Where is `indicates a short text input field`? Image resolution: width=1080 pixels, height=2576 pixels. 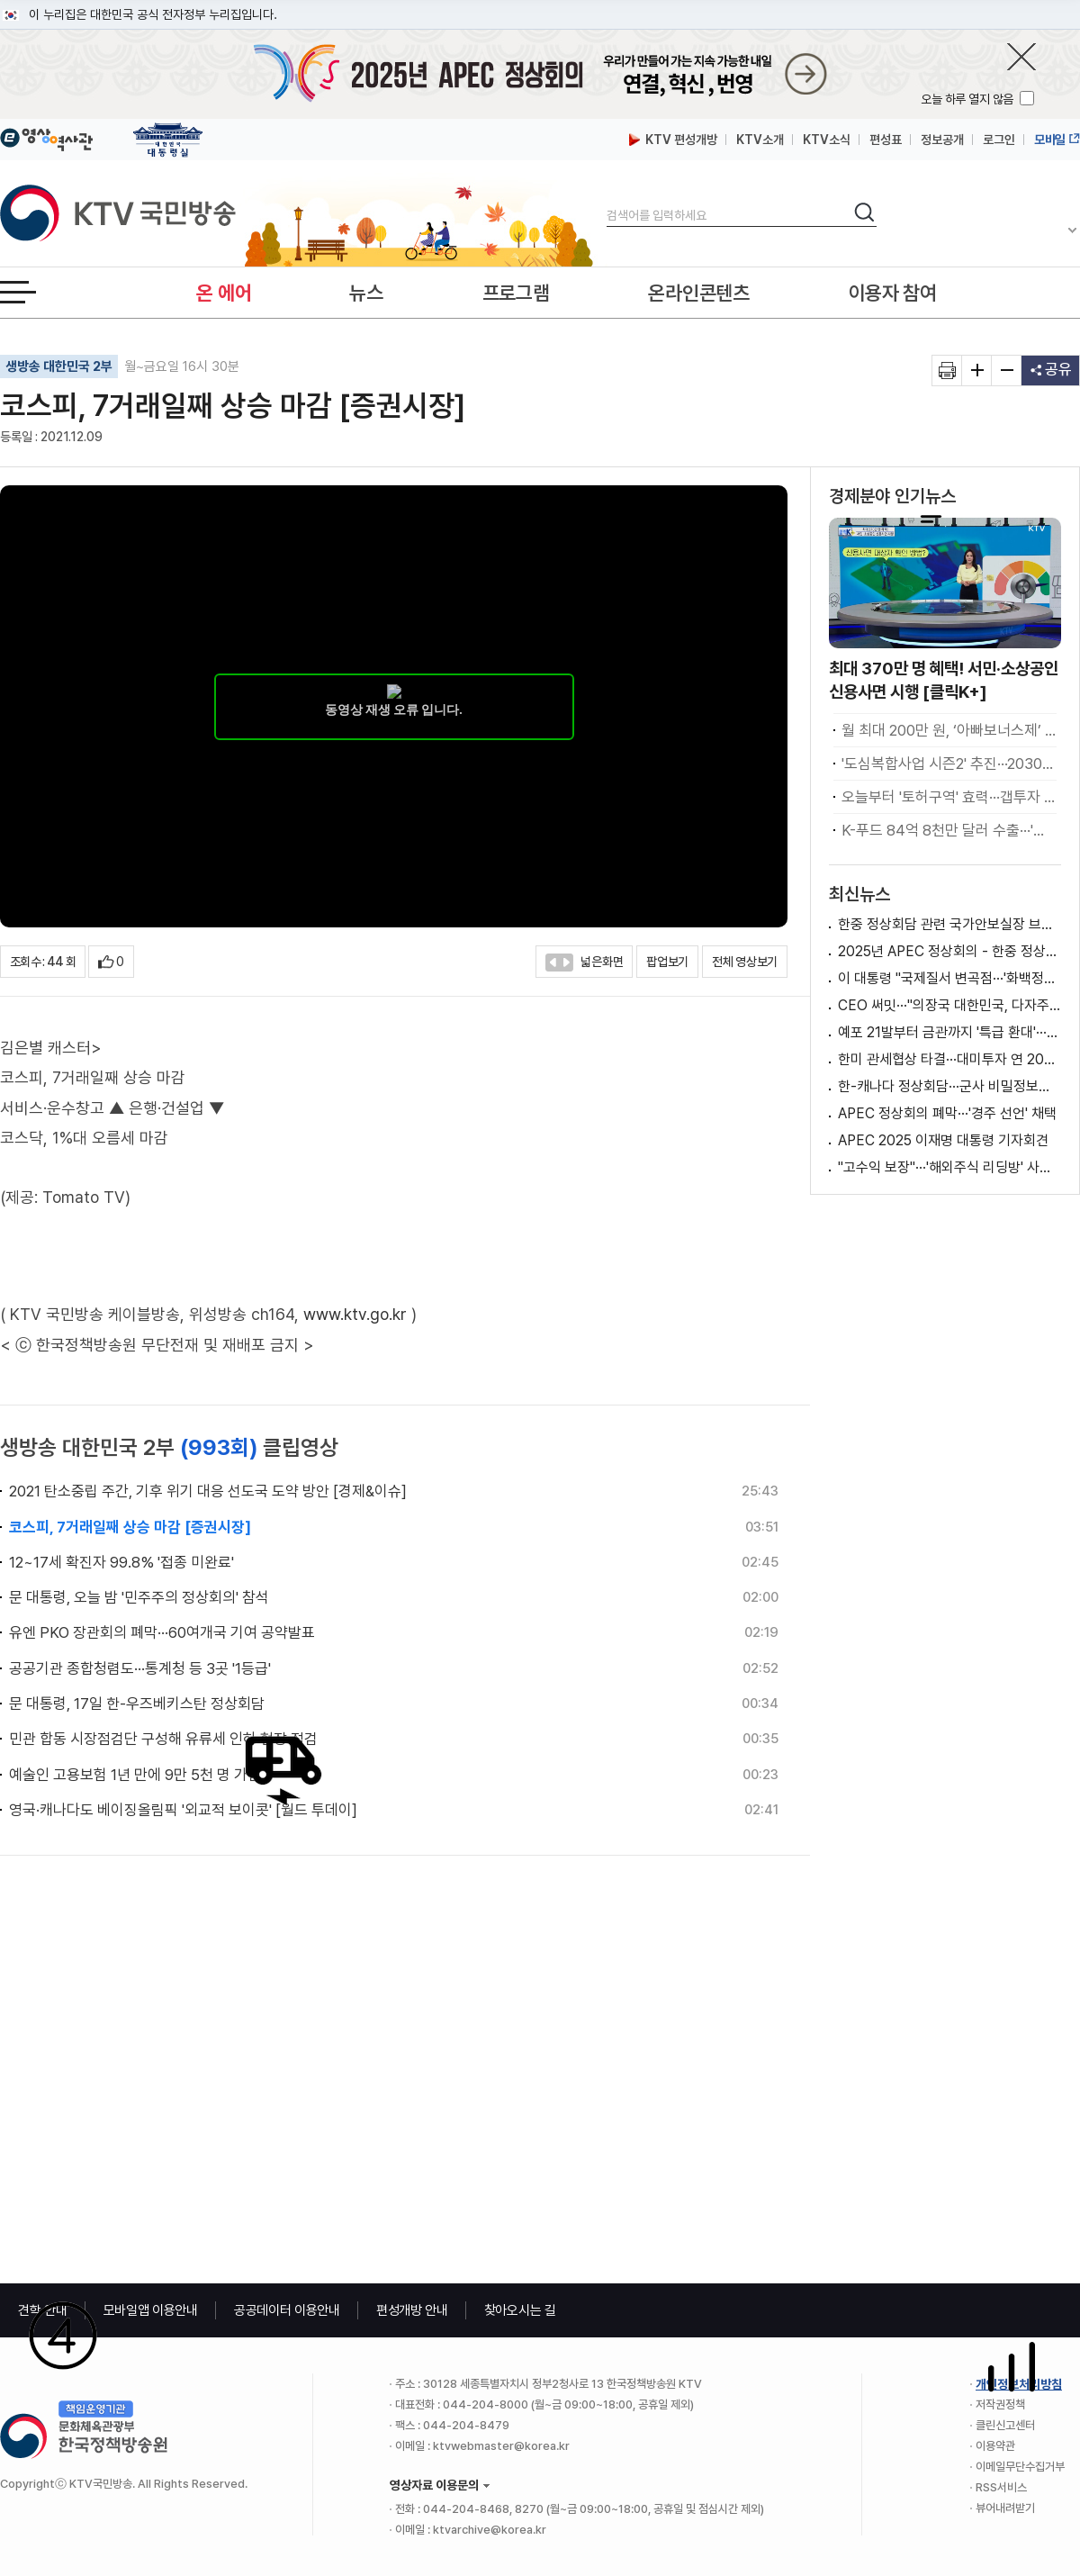
indicates a short text input field is located at coordinates (931, 519).